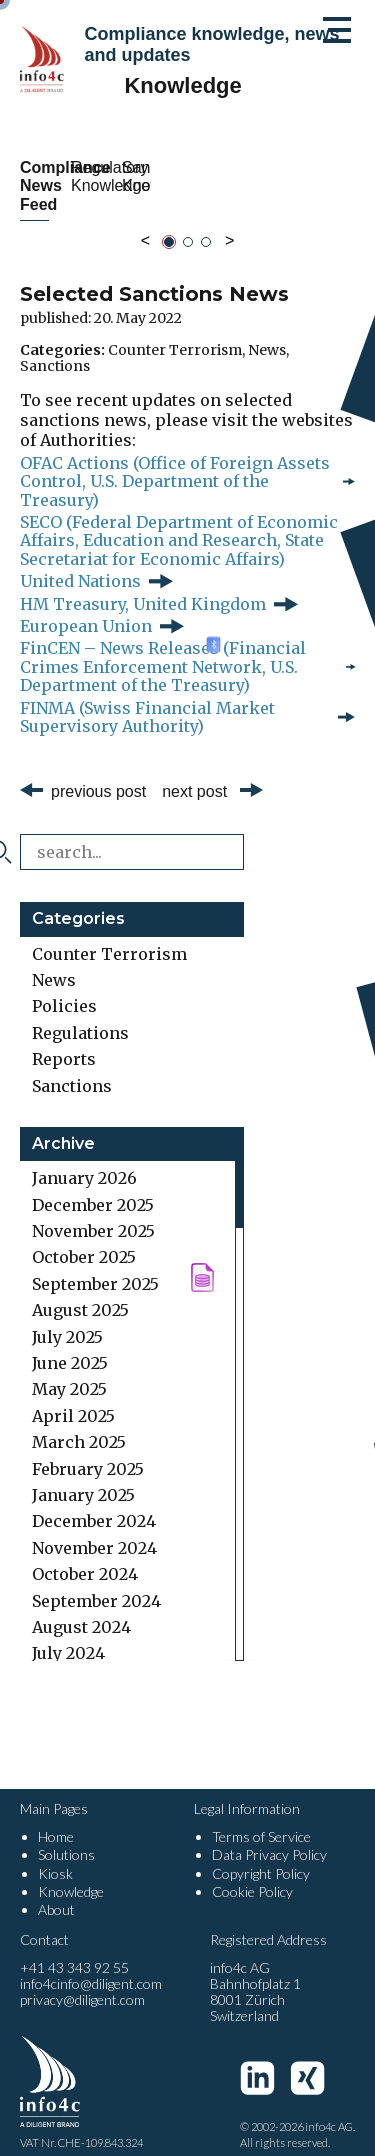  Describe the element at coordinates (213, 644) in the screenshot. I see `indicates bluetooth is currently enabled and active` at that location.